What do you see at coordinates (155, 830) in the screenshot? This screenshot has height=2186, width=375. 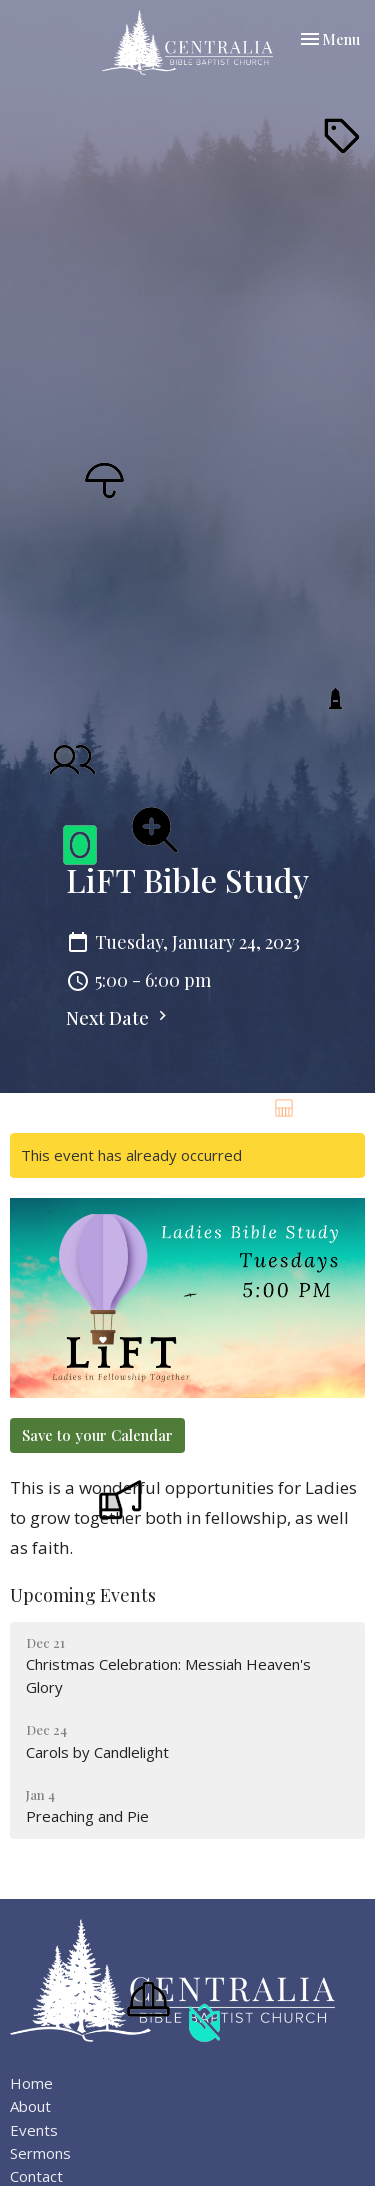 I see `zoom in on content` at bounding box center [155, 830].